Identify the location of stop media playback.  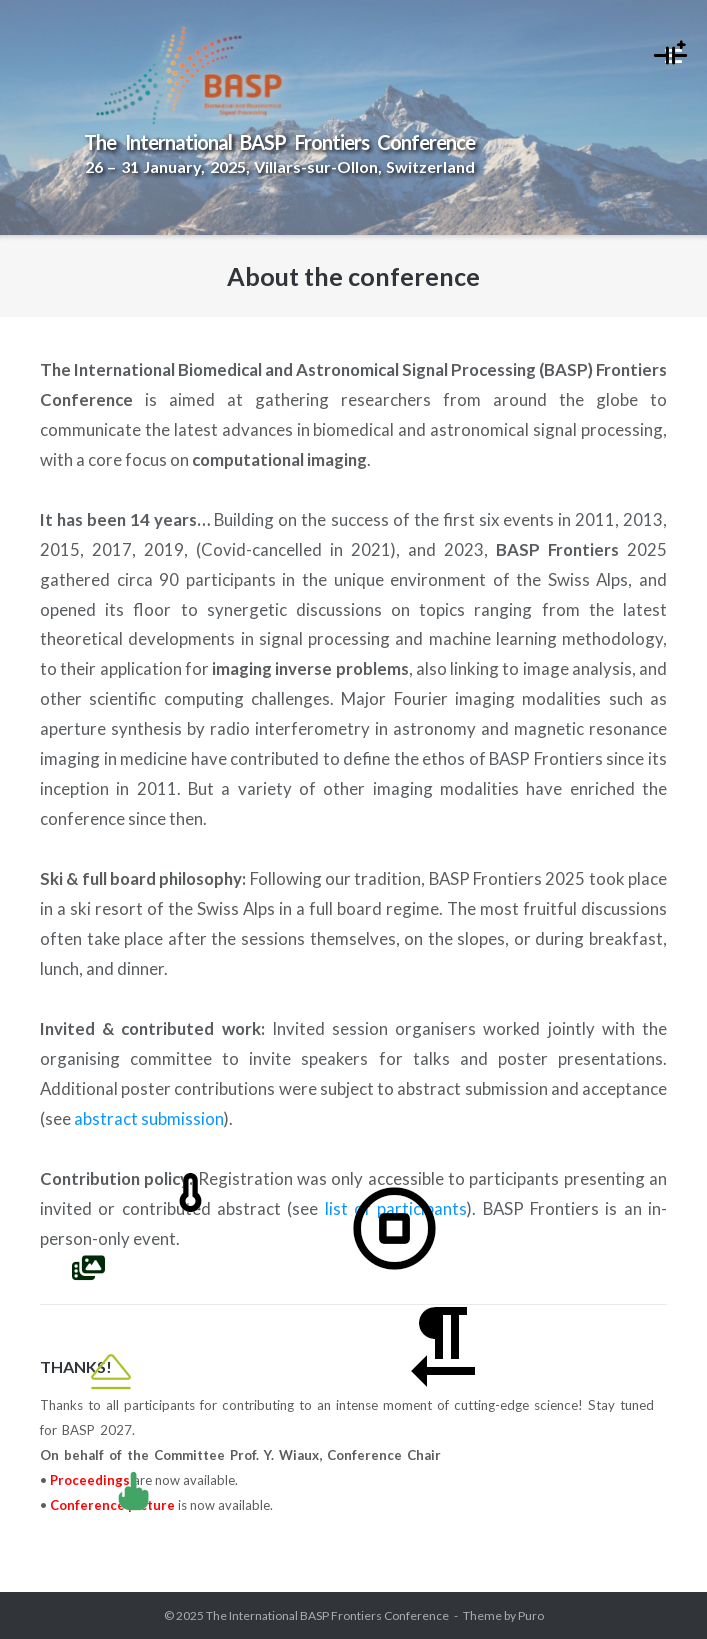
(394, 1228).